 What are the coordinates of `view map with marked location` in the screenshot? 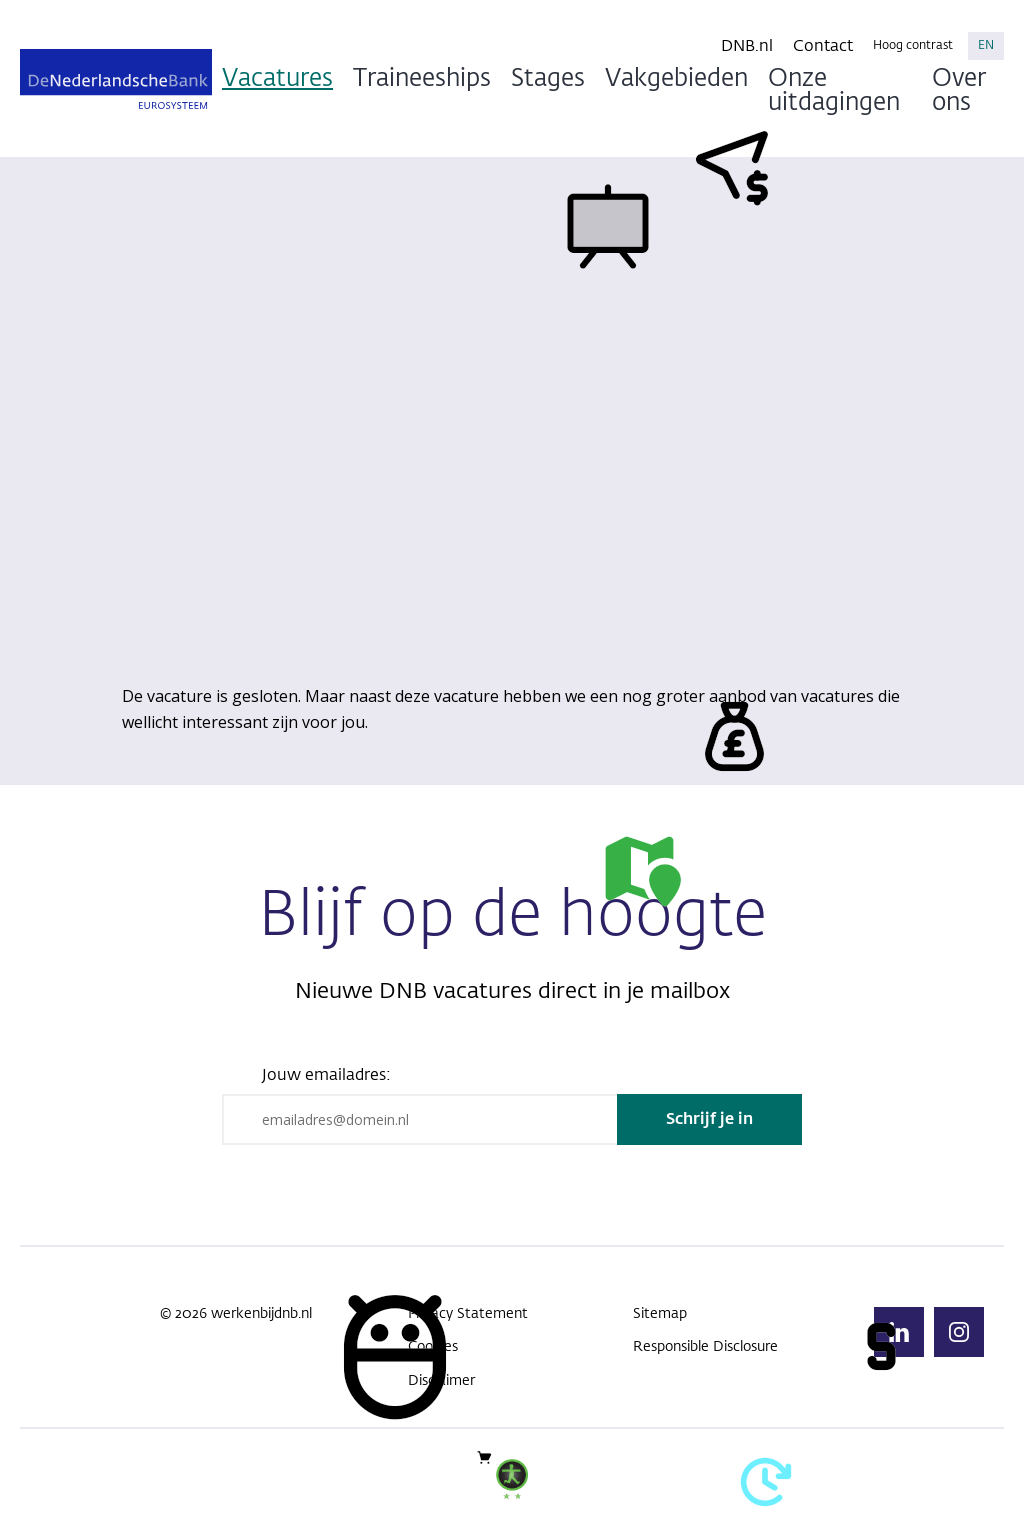 It's located at (639, 868).